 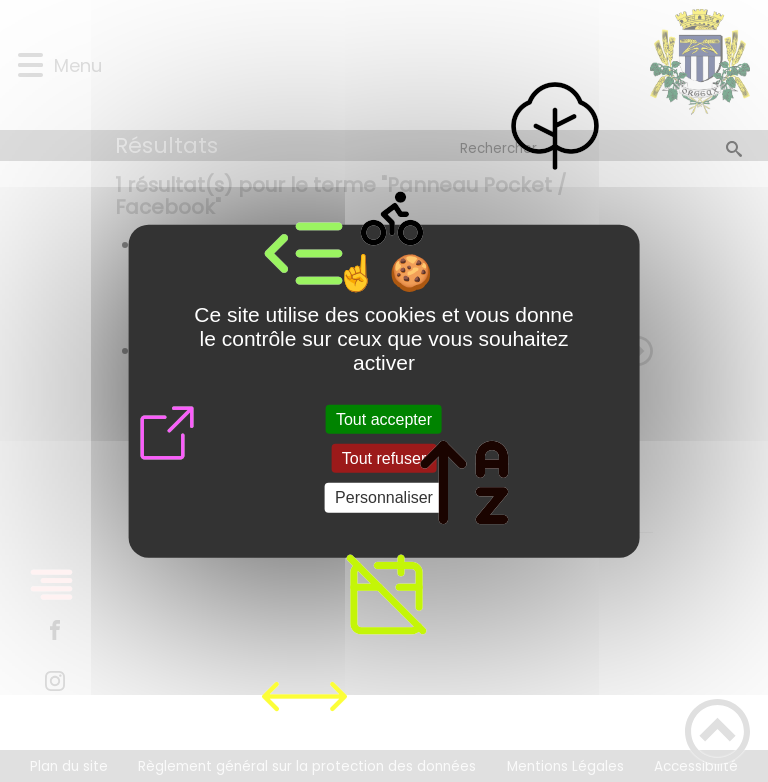 What do you see at coordinates (304, 696) in the screenshot?
I see `adjust horizontal spacing or width` at bounding box center [304, 696].